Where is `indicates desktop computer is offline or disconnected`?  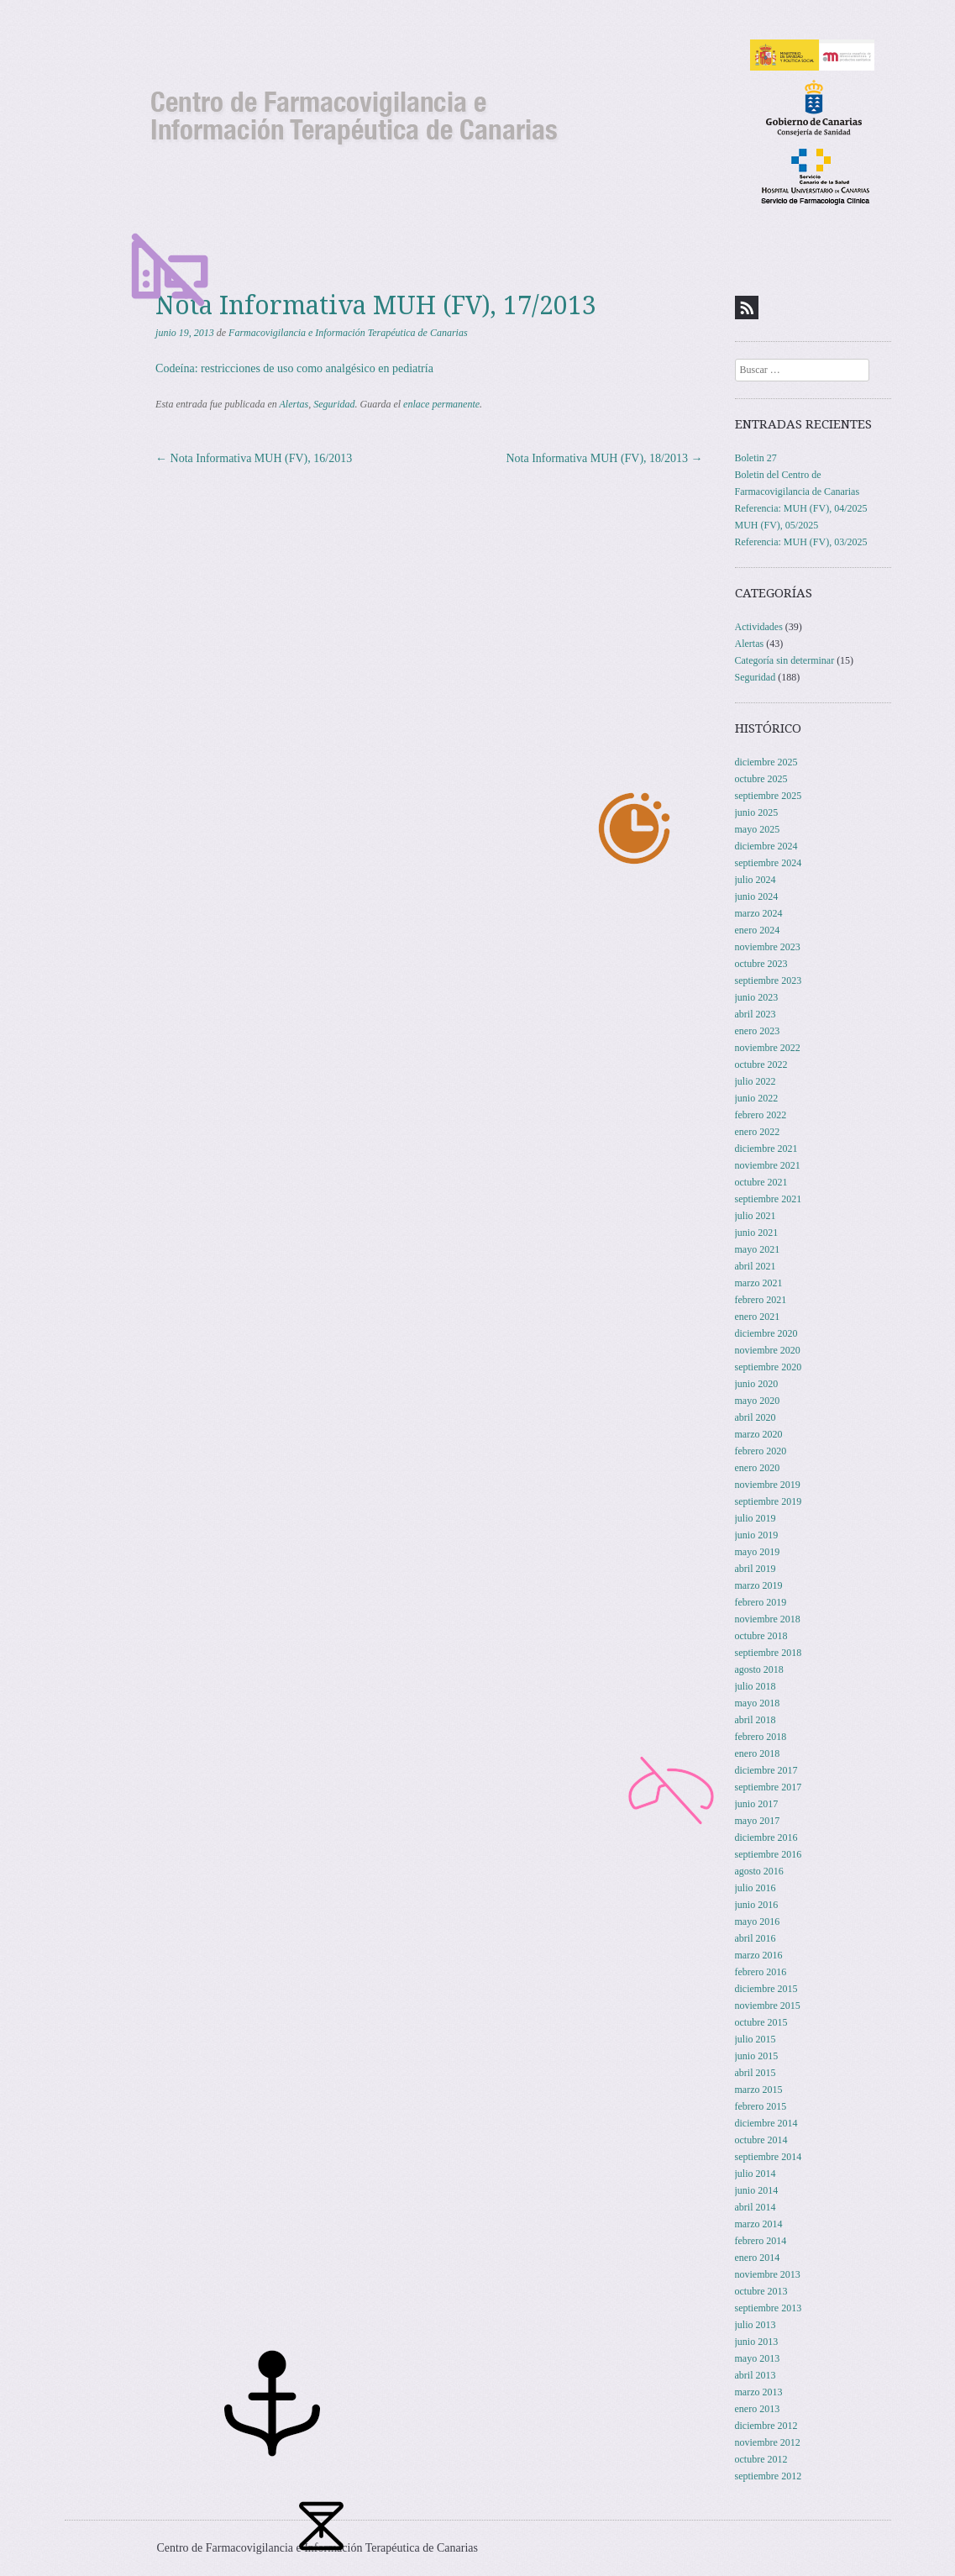 indicates desktop computer is offline or disconnected is located at coordinates (168, 270).